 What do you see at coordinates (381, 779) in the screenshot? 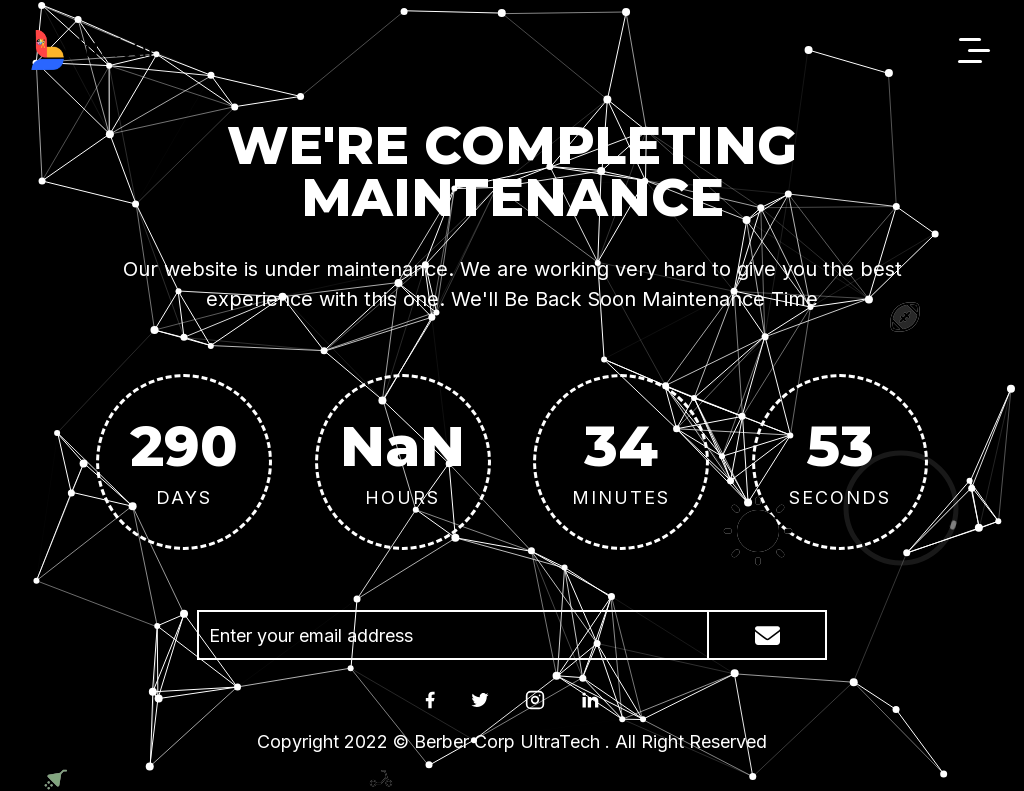
I see `select scooter as transportation mode` at bounding box center [381, 779].